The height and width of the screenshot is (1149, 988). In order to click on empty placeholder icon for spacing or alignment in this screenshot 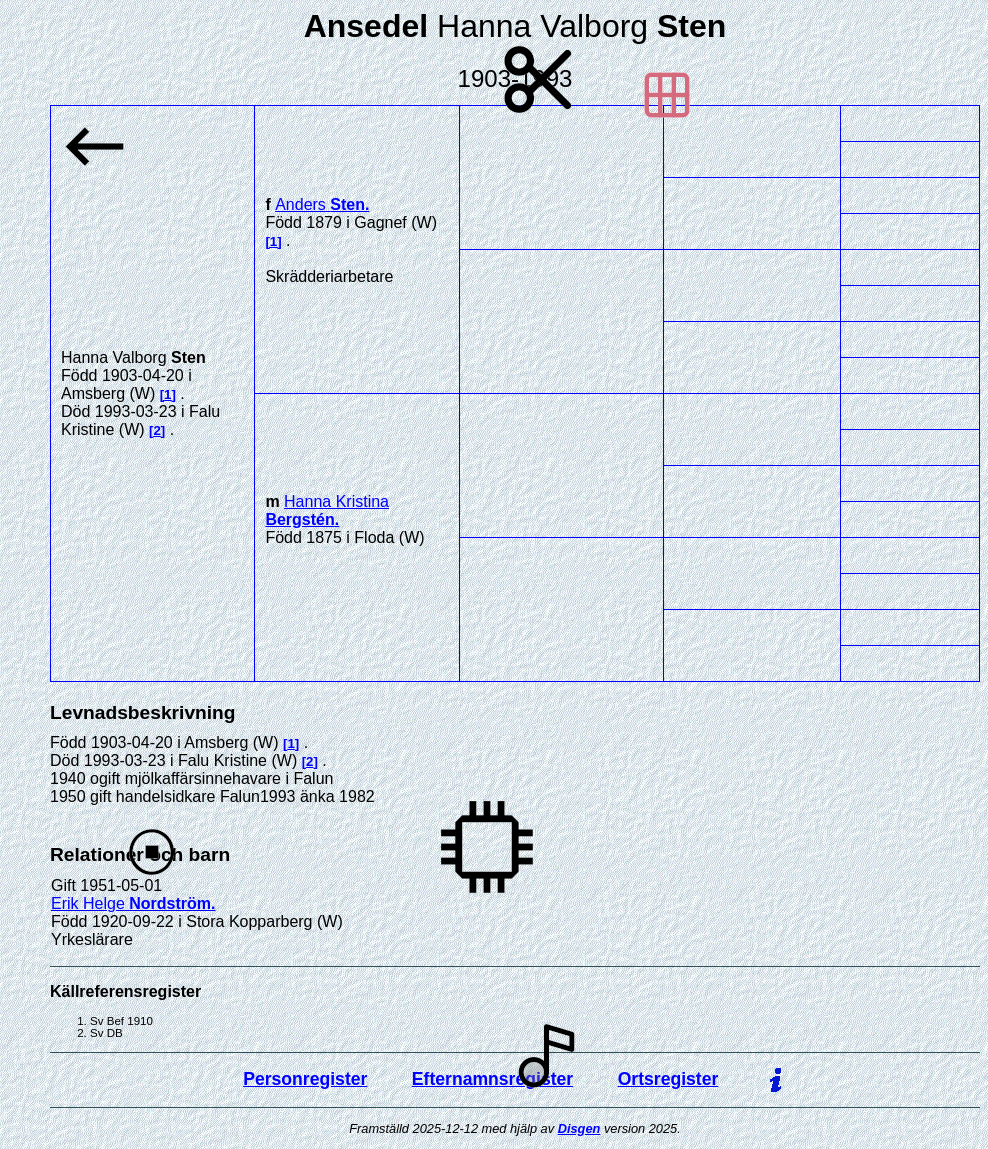, I will do `click(313, 718)`.